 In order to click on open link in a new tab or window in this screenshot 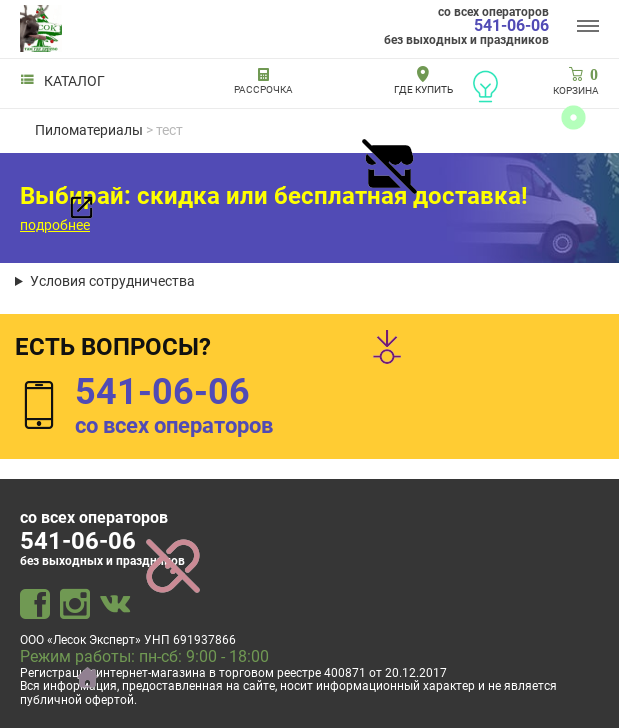, I will do `click(81, 207)`.